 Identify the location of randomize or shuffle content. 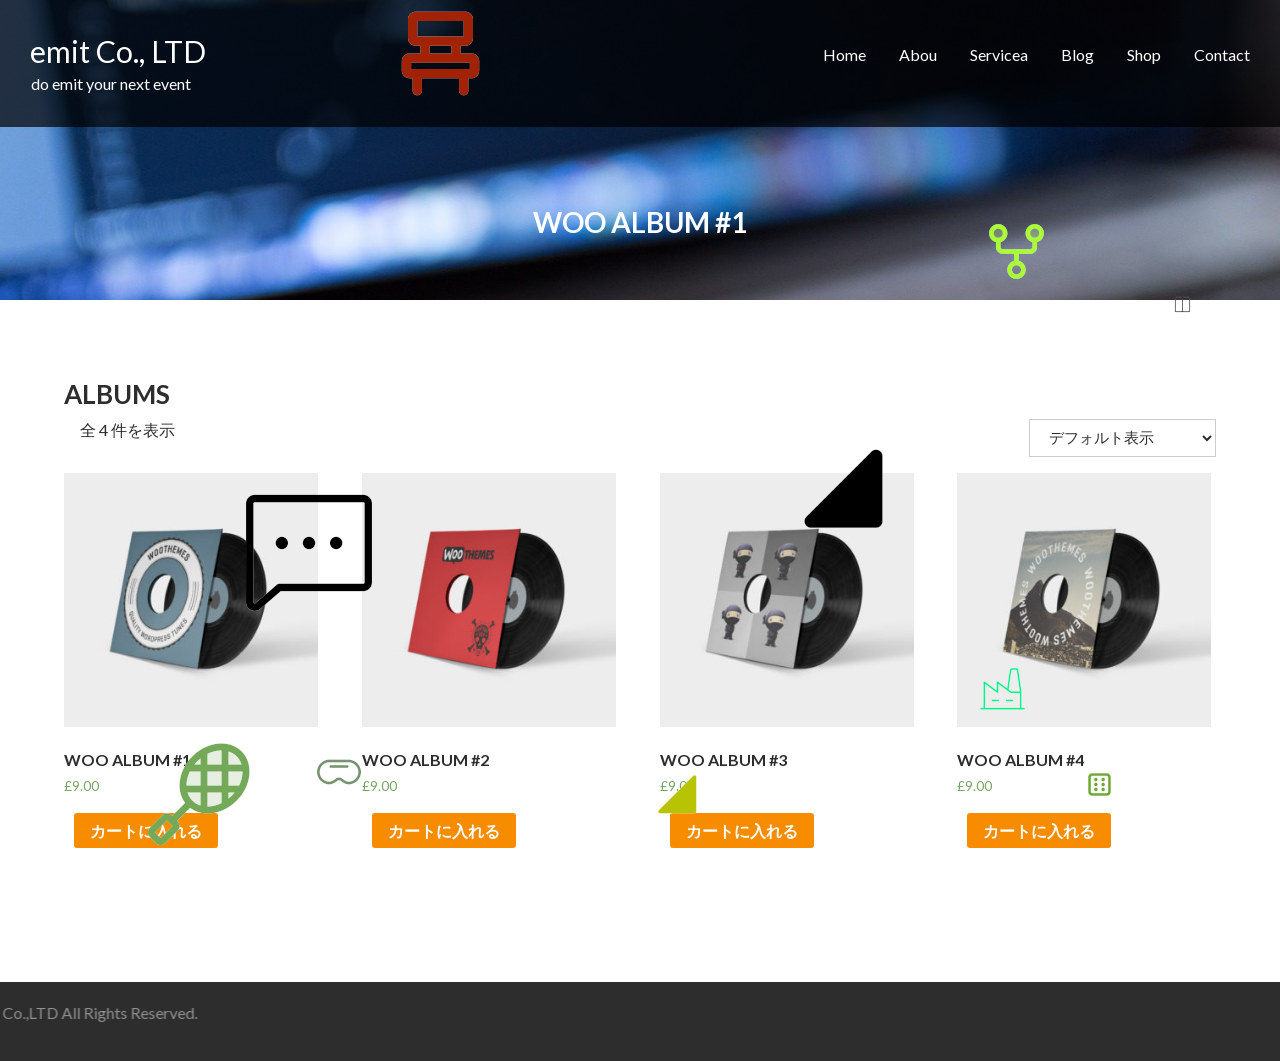
(1099, 784).